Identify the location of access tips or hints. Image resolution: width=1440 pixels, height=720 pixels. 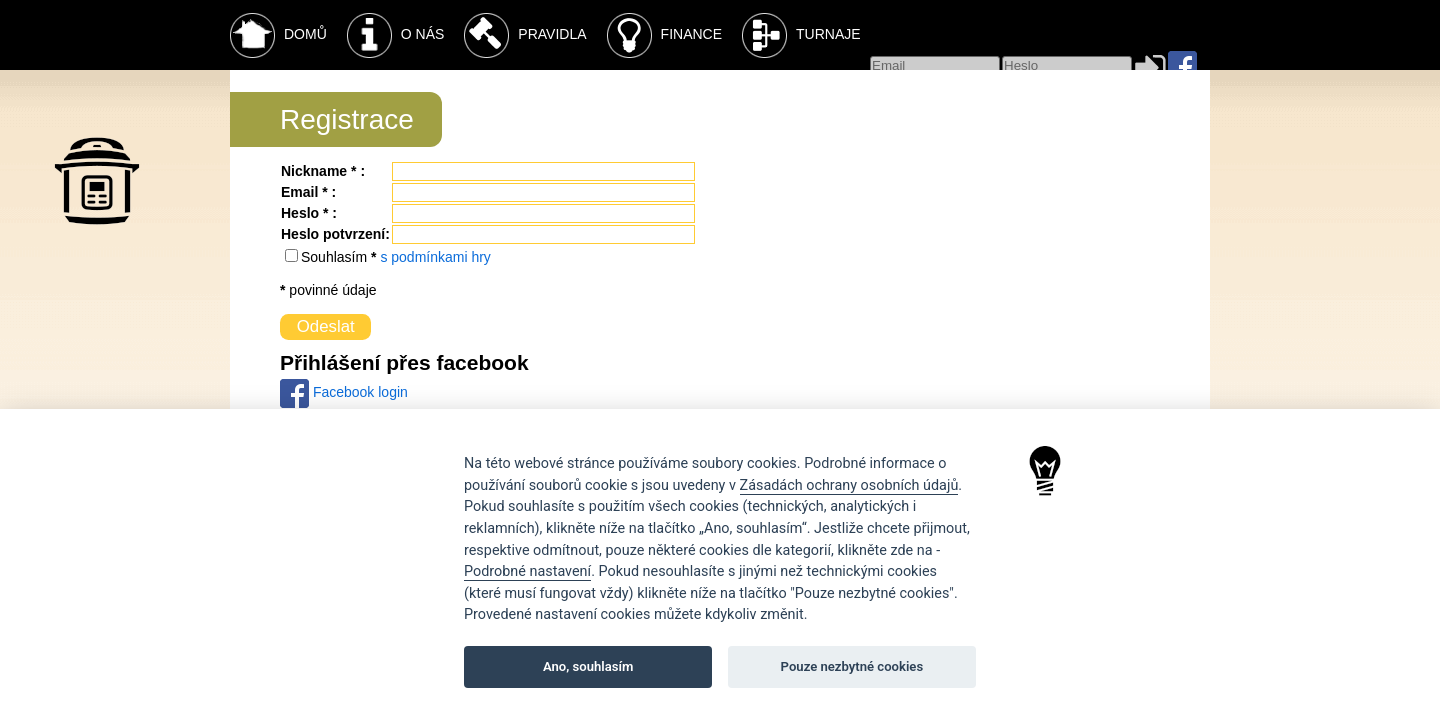
(1046, 471).